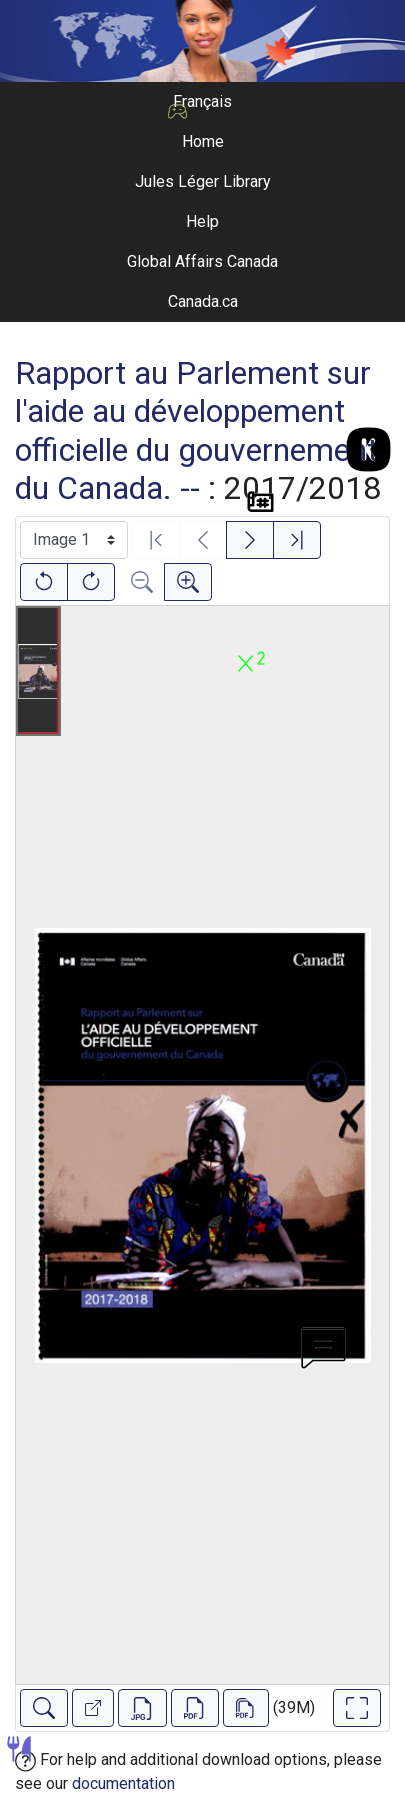 This screenshot has width=405, height=1800. I want to click on apply superscript formatting to selected text, so click(250, 662).